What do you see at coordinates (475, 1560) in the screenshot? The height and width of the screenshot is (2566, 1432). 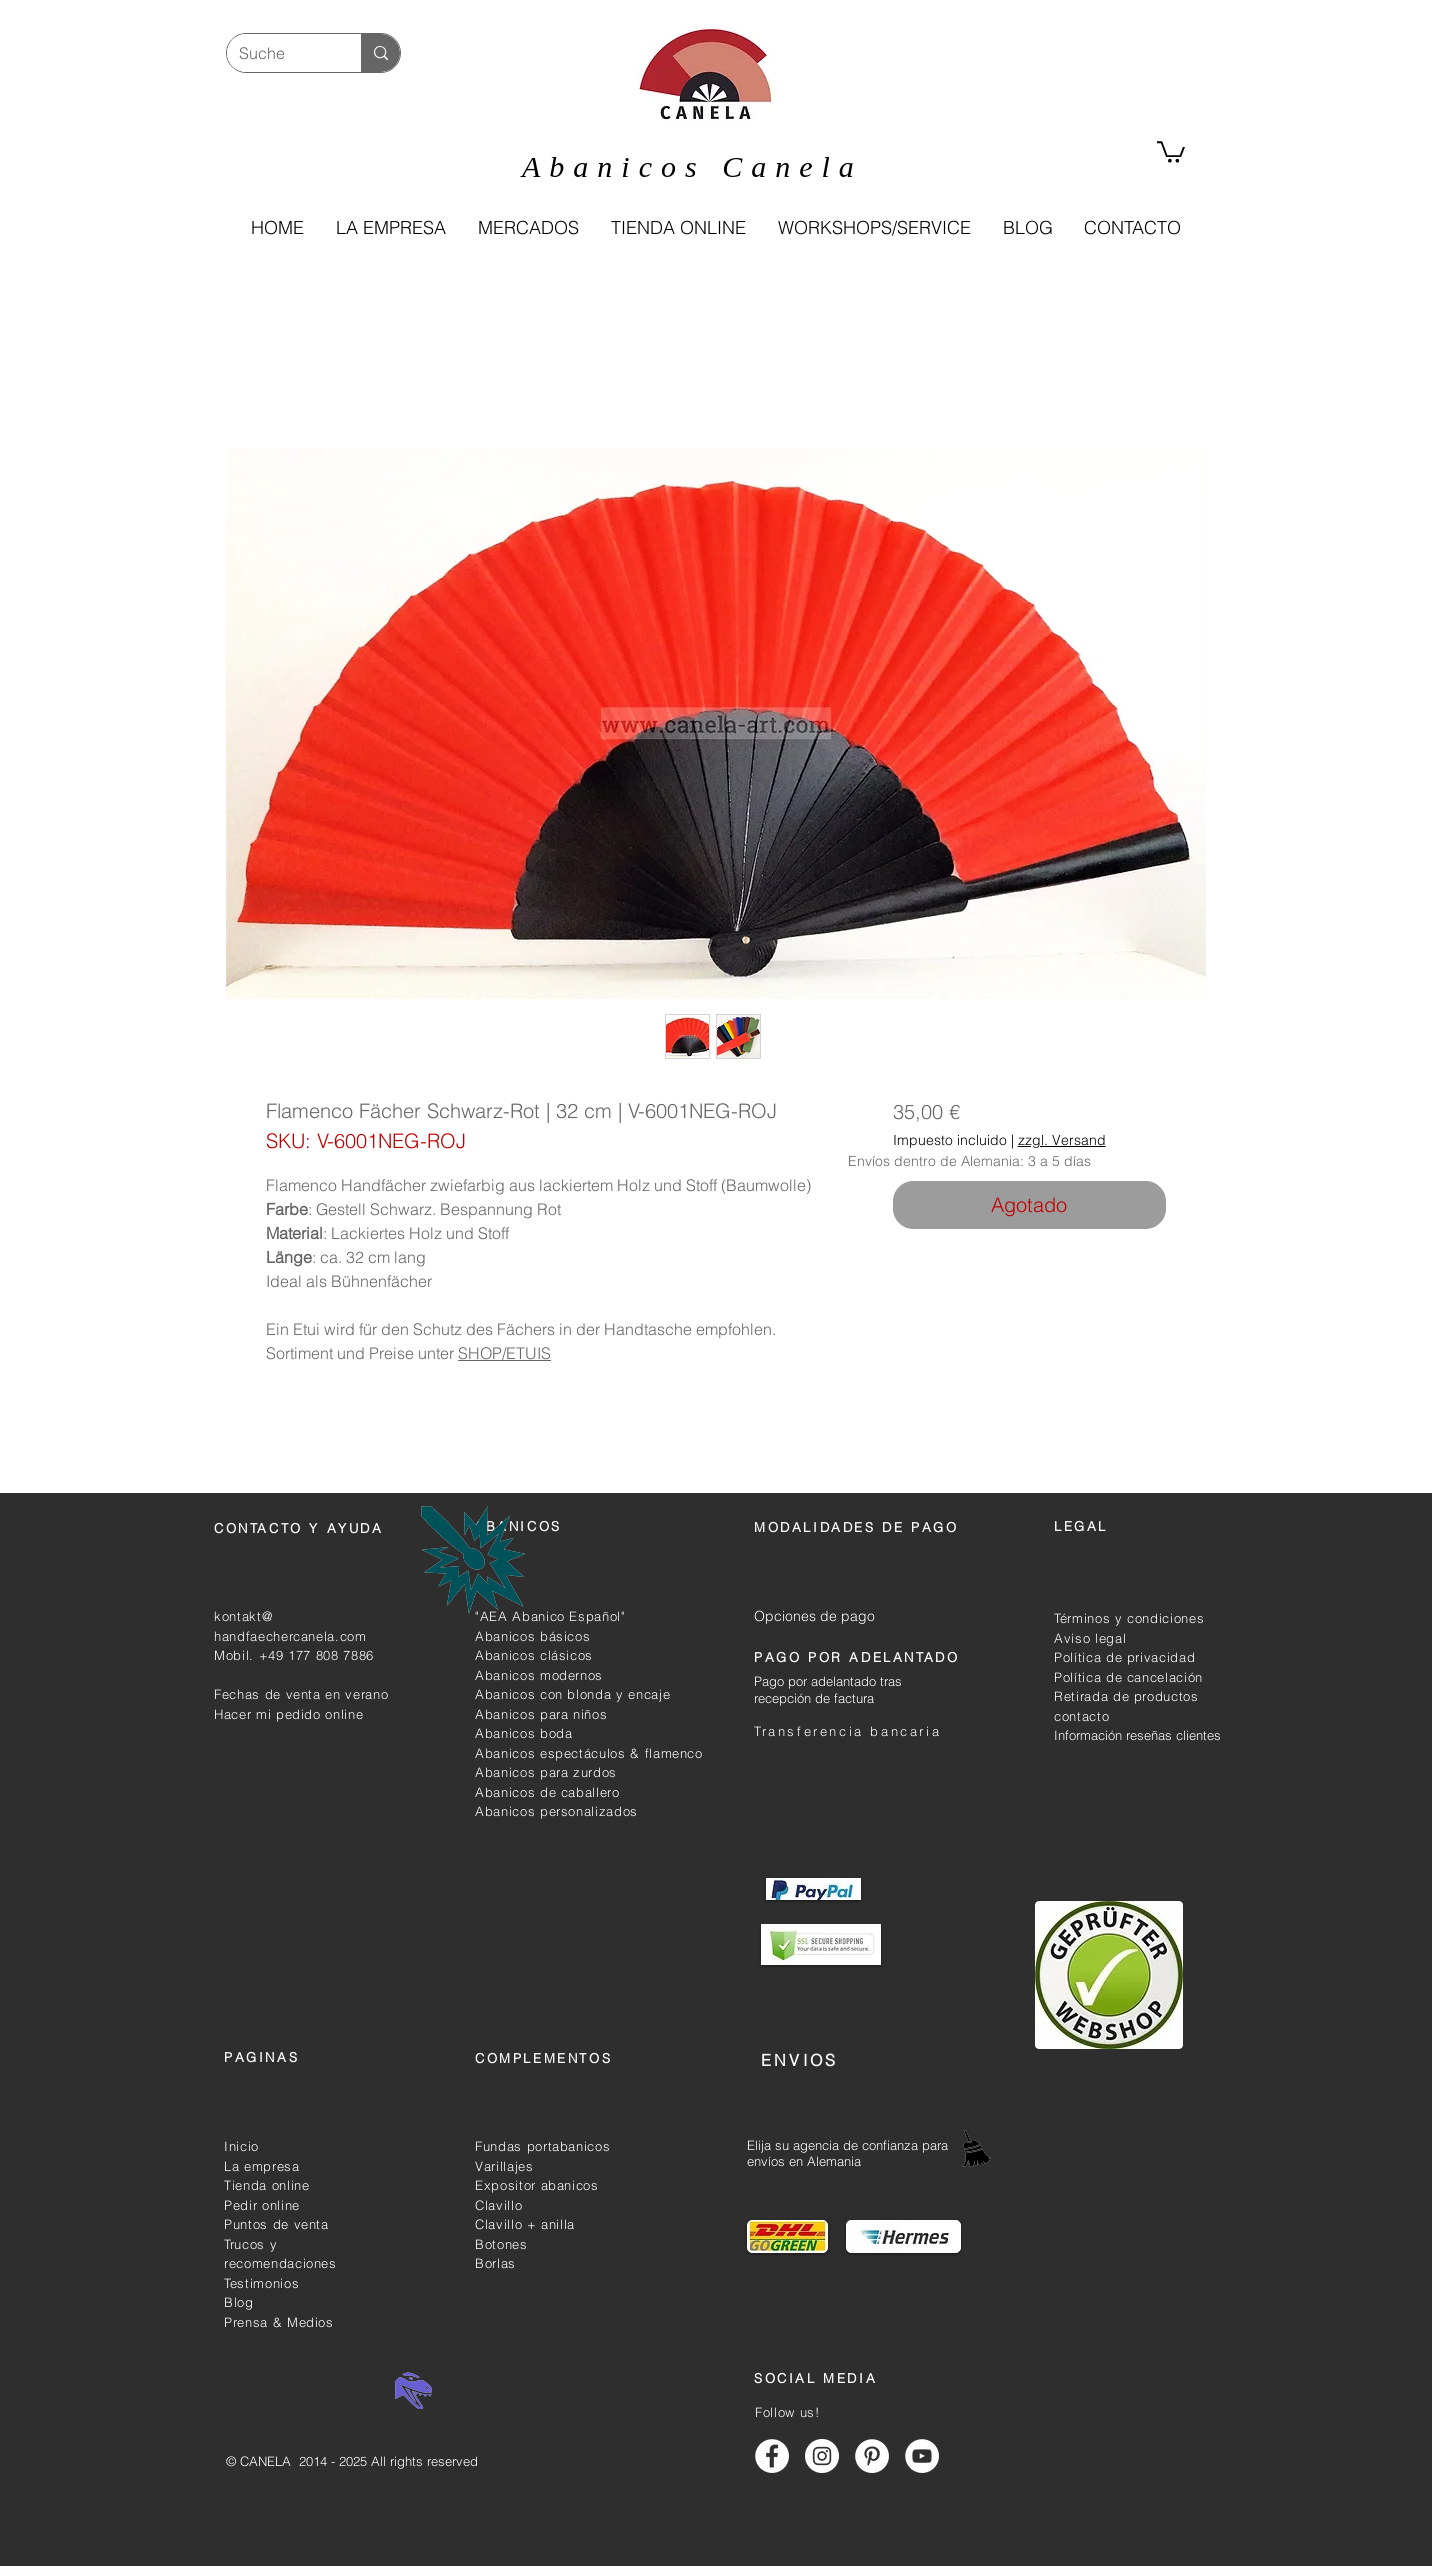 I see `indicates a match strike or ignition action` at bounding box center [475, 1560].